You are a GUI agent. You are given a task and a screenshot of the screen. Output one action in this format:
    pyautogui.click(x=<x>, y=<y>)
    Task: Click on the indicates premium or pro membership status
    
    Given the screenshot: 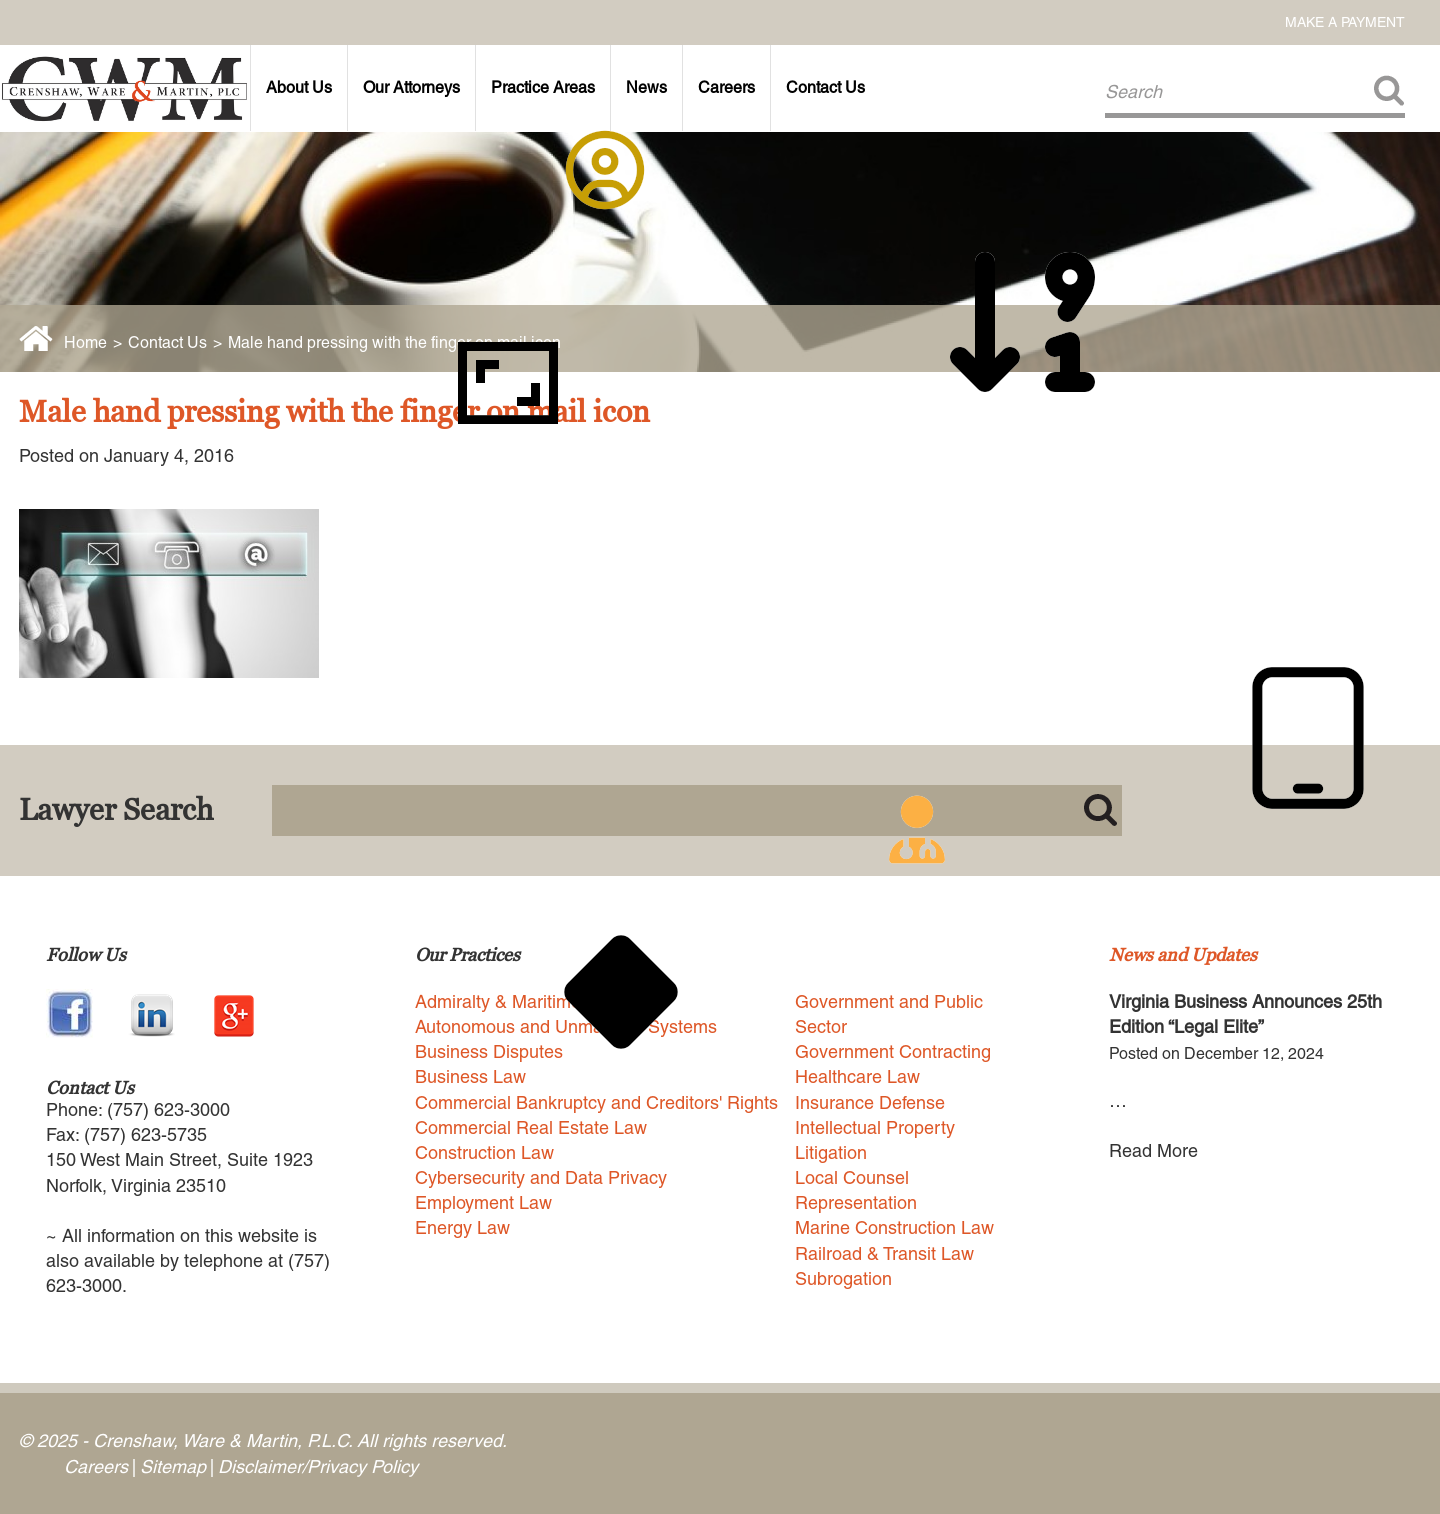 What is the action you would take?
    pyautogui.click(x=621, y=992)
    